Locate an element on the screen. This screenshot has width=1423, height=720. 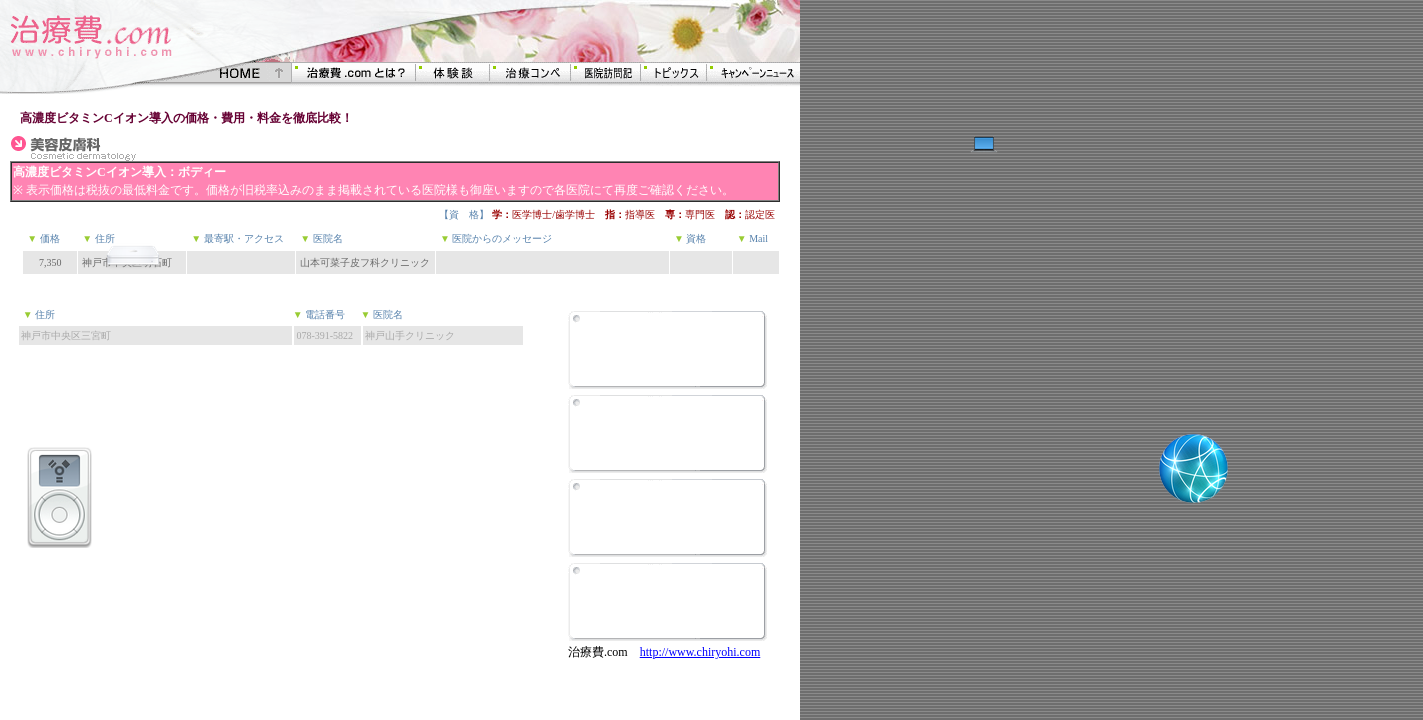
access network settings is located at coordinates (1193, 468).